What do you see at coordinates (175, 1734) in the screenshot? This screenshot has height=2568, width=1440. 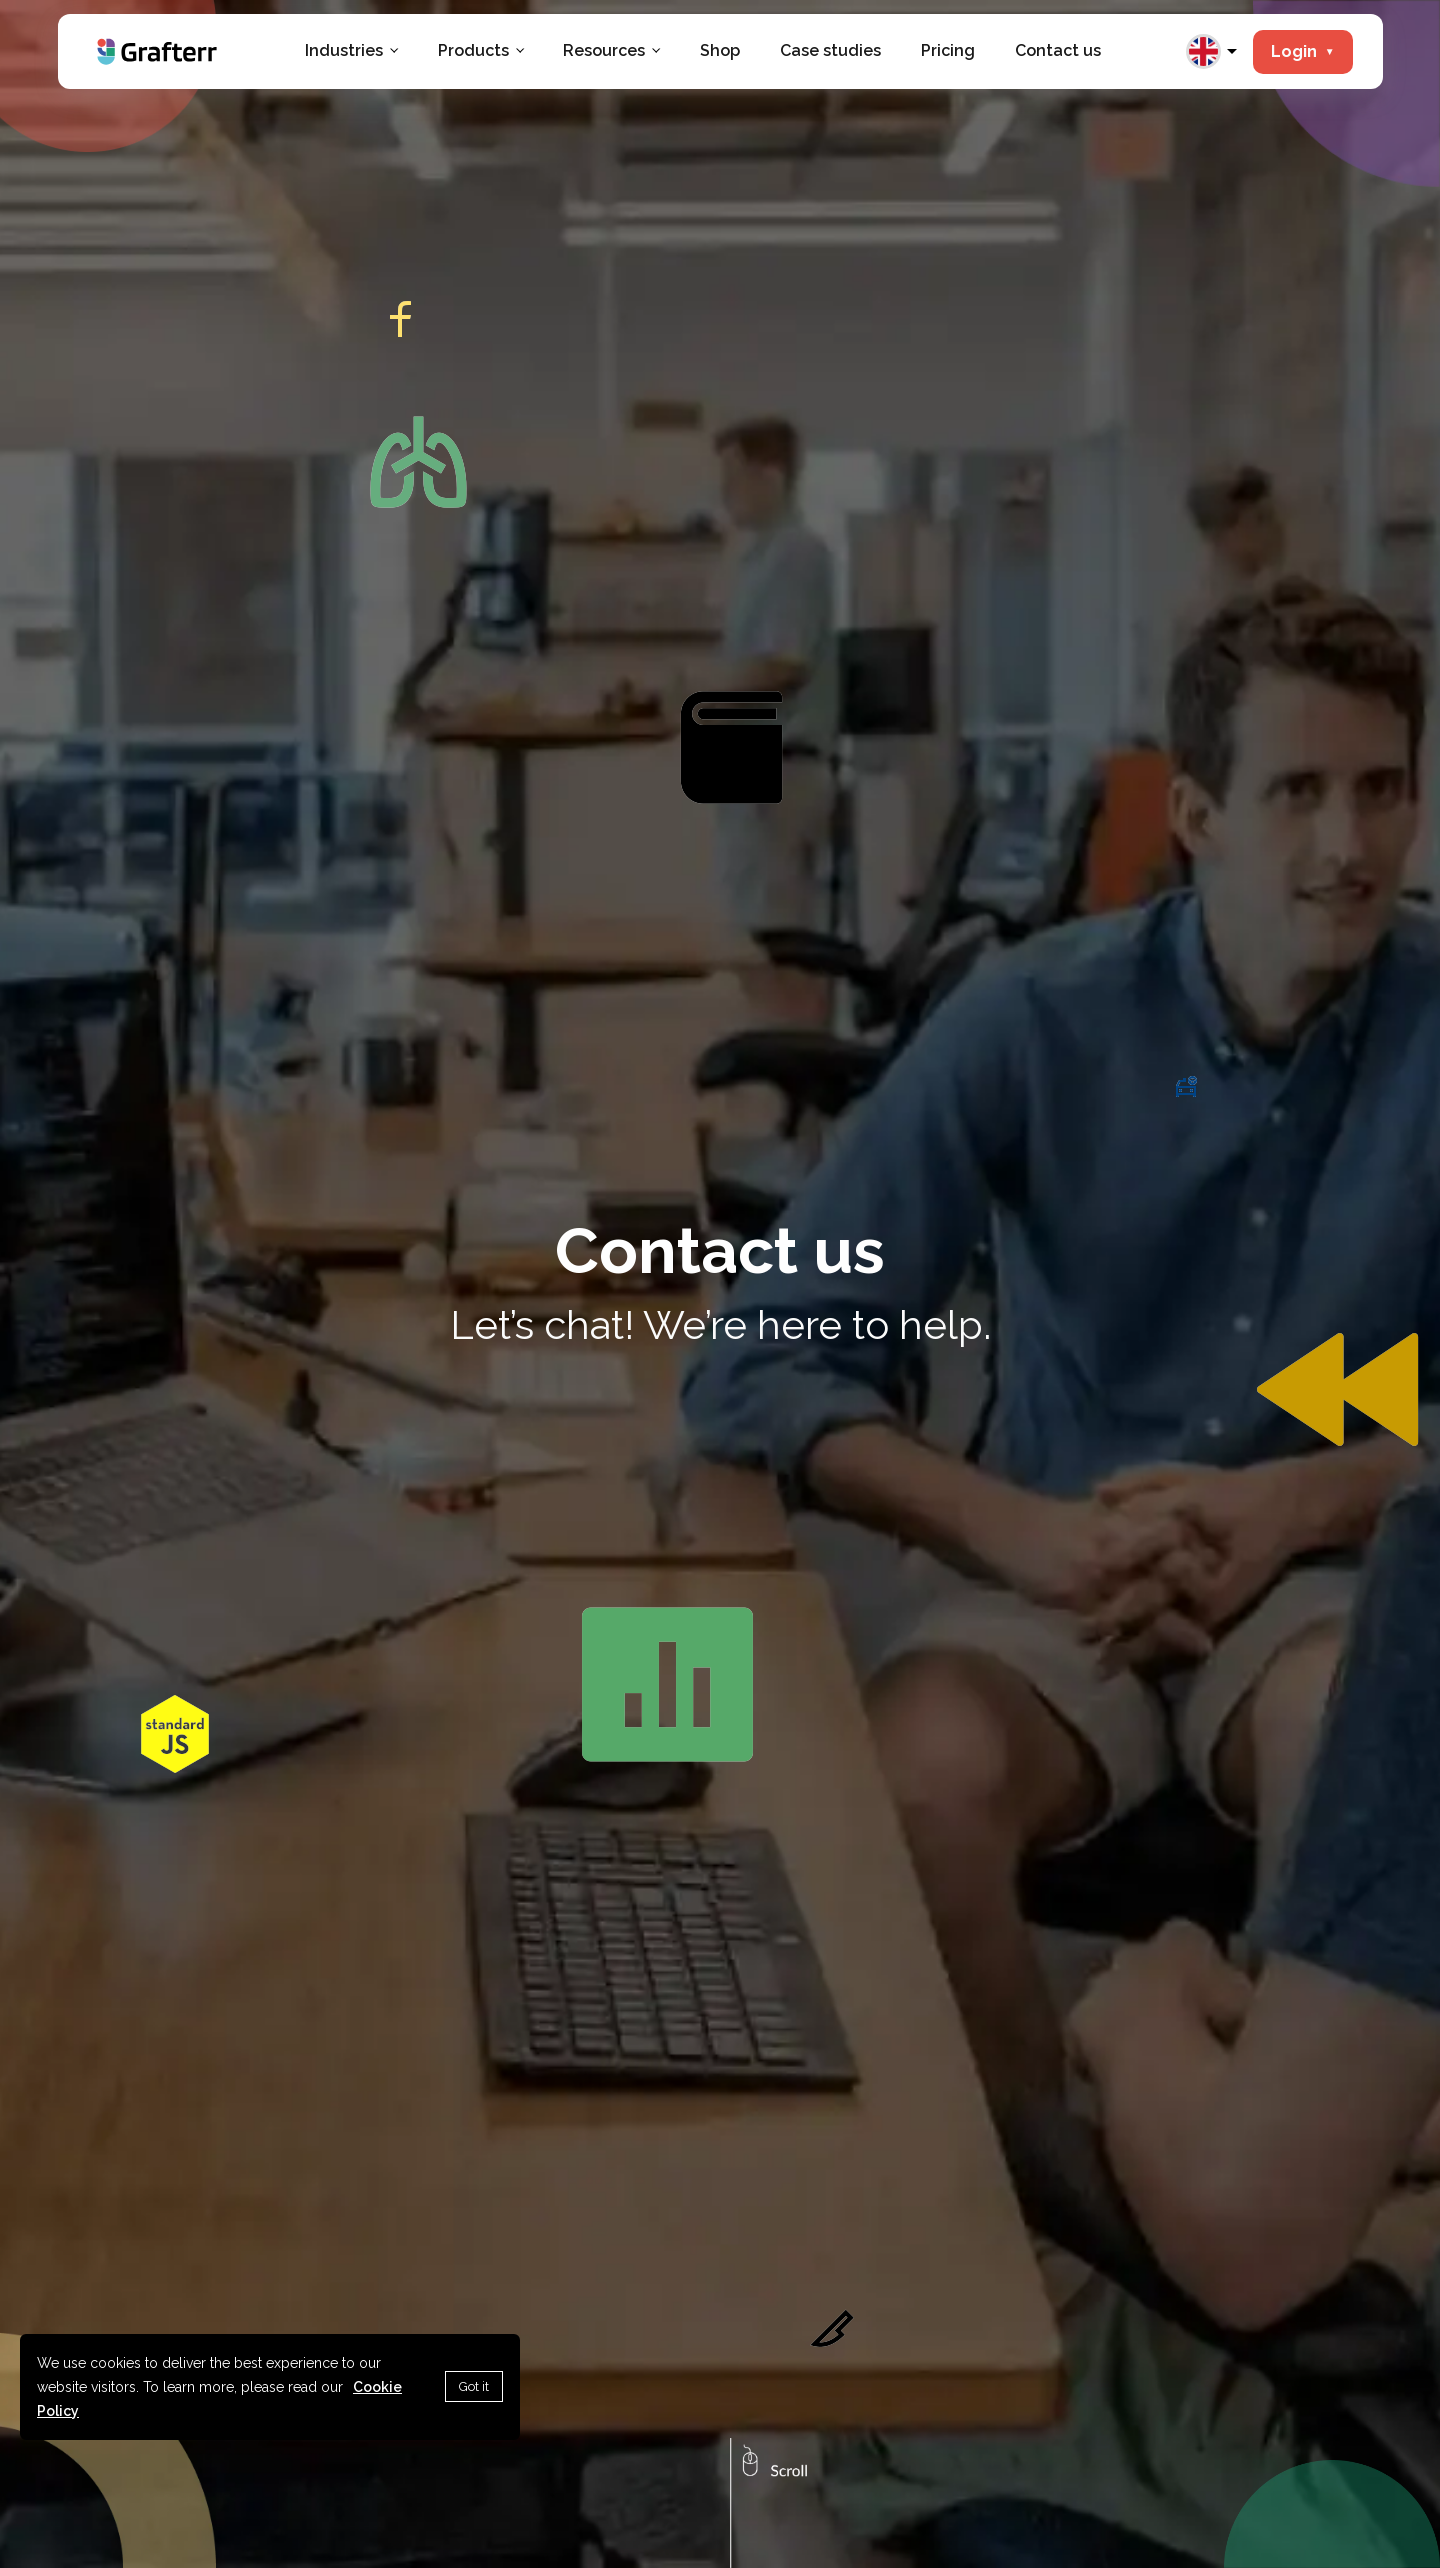 I see `standardjs javascript linting tool logo` at bounding box center [175, 1734].